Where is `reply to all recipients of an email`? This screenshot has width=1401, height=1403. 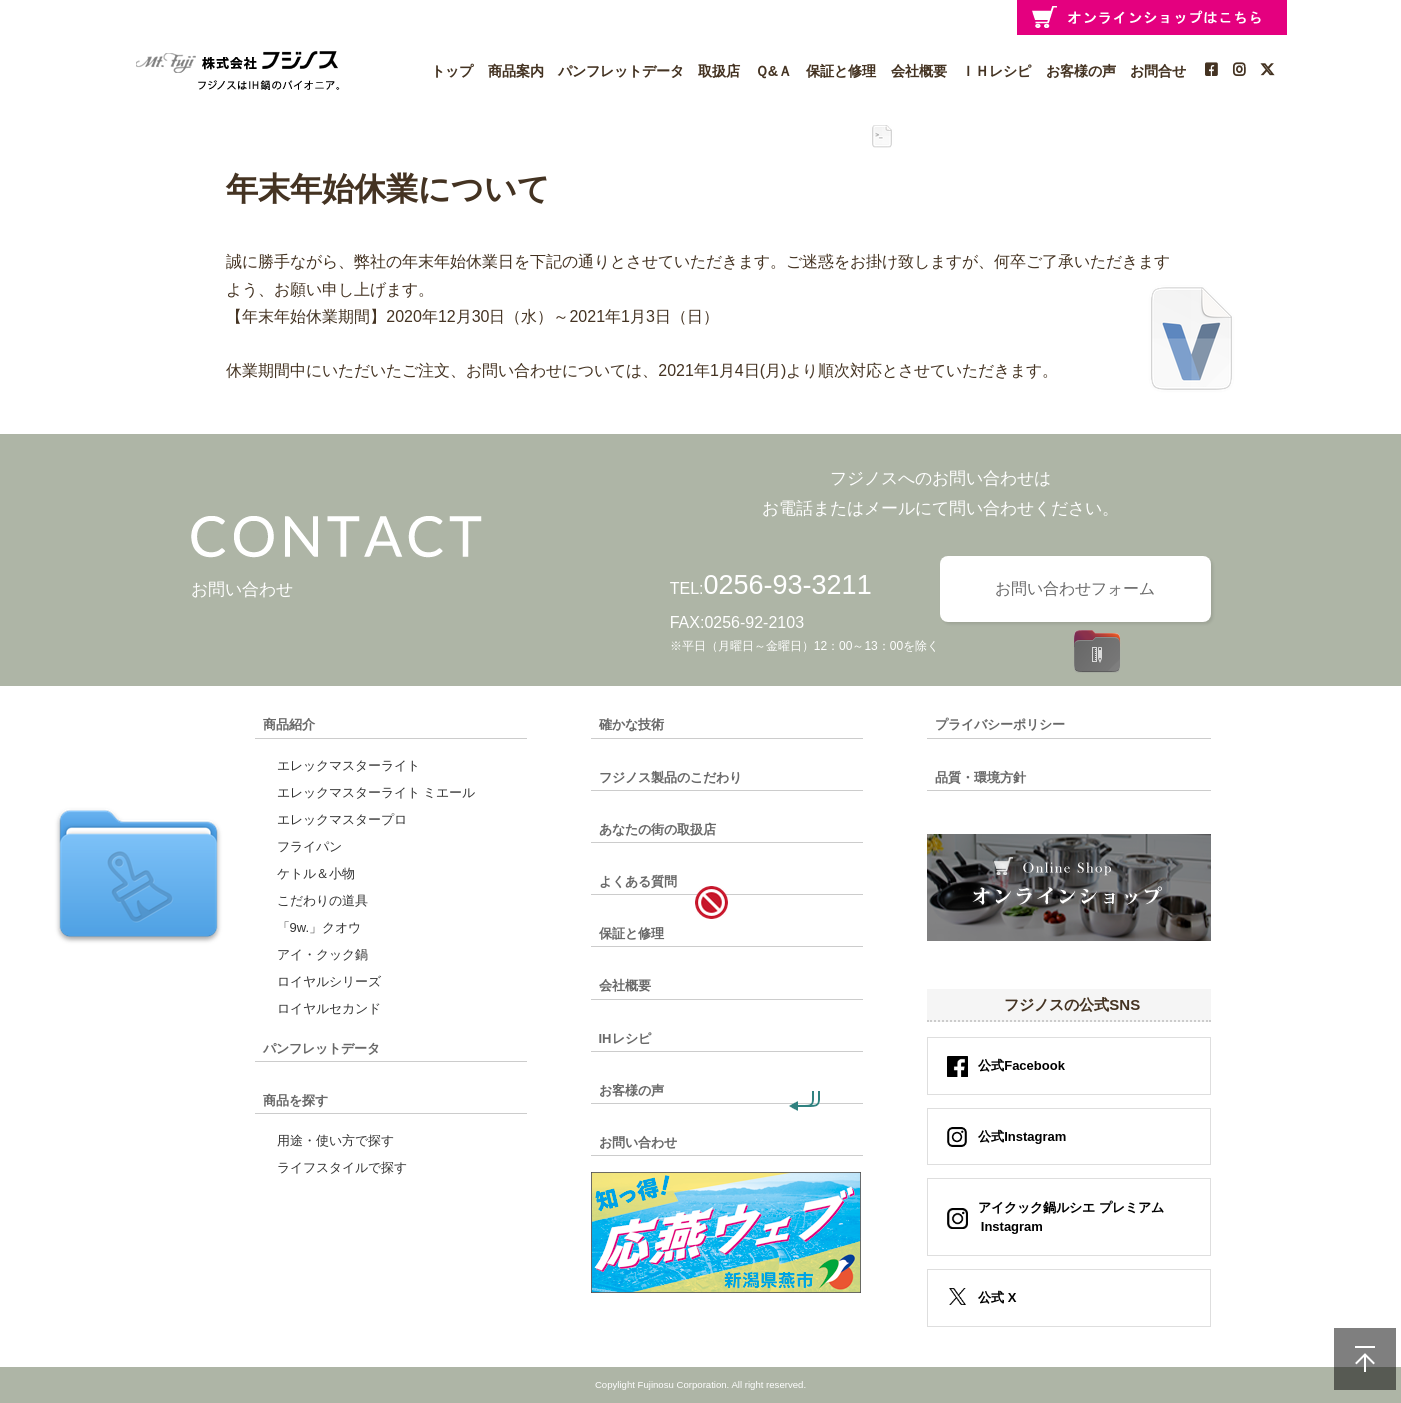 reply to all recipients of an email is located at coordinates (804, 1099).